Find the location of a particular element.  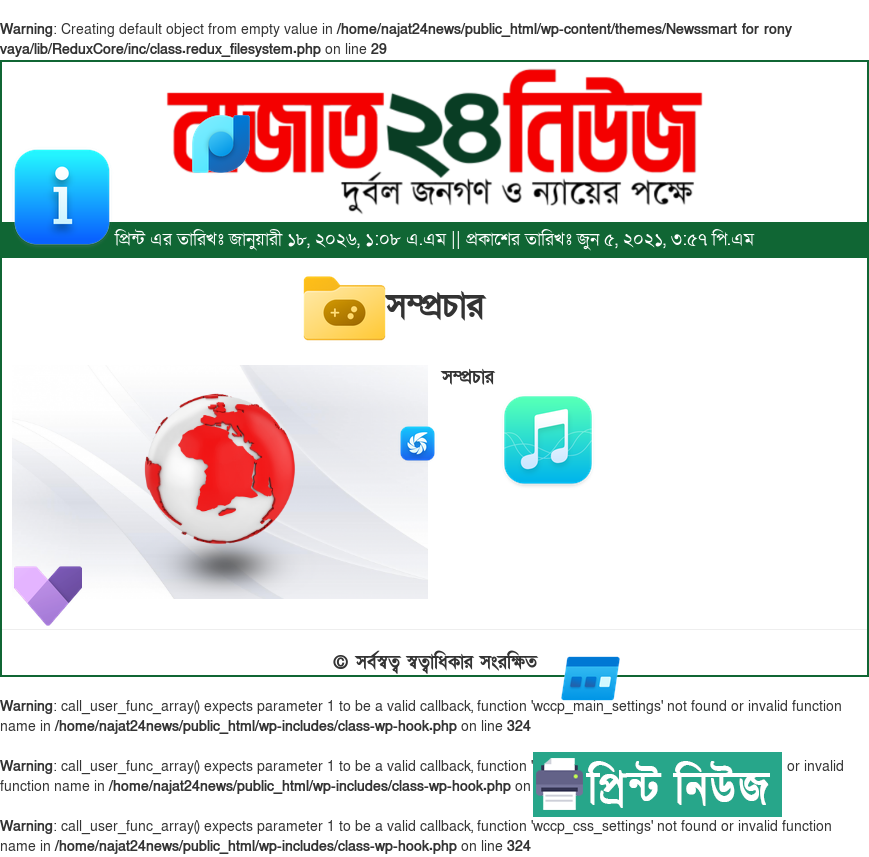

open elisa music player is located at coordinates (548, 440).